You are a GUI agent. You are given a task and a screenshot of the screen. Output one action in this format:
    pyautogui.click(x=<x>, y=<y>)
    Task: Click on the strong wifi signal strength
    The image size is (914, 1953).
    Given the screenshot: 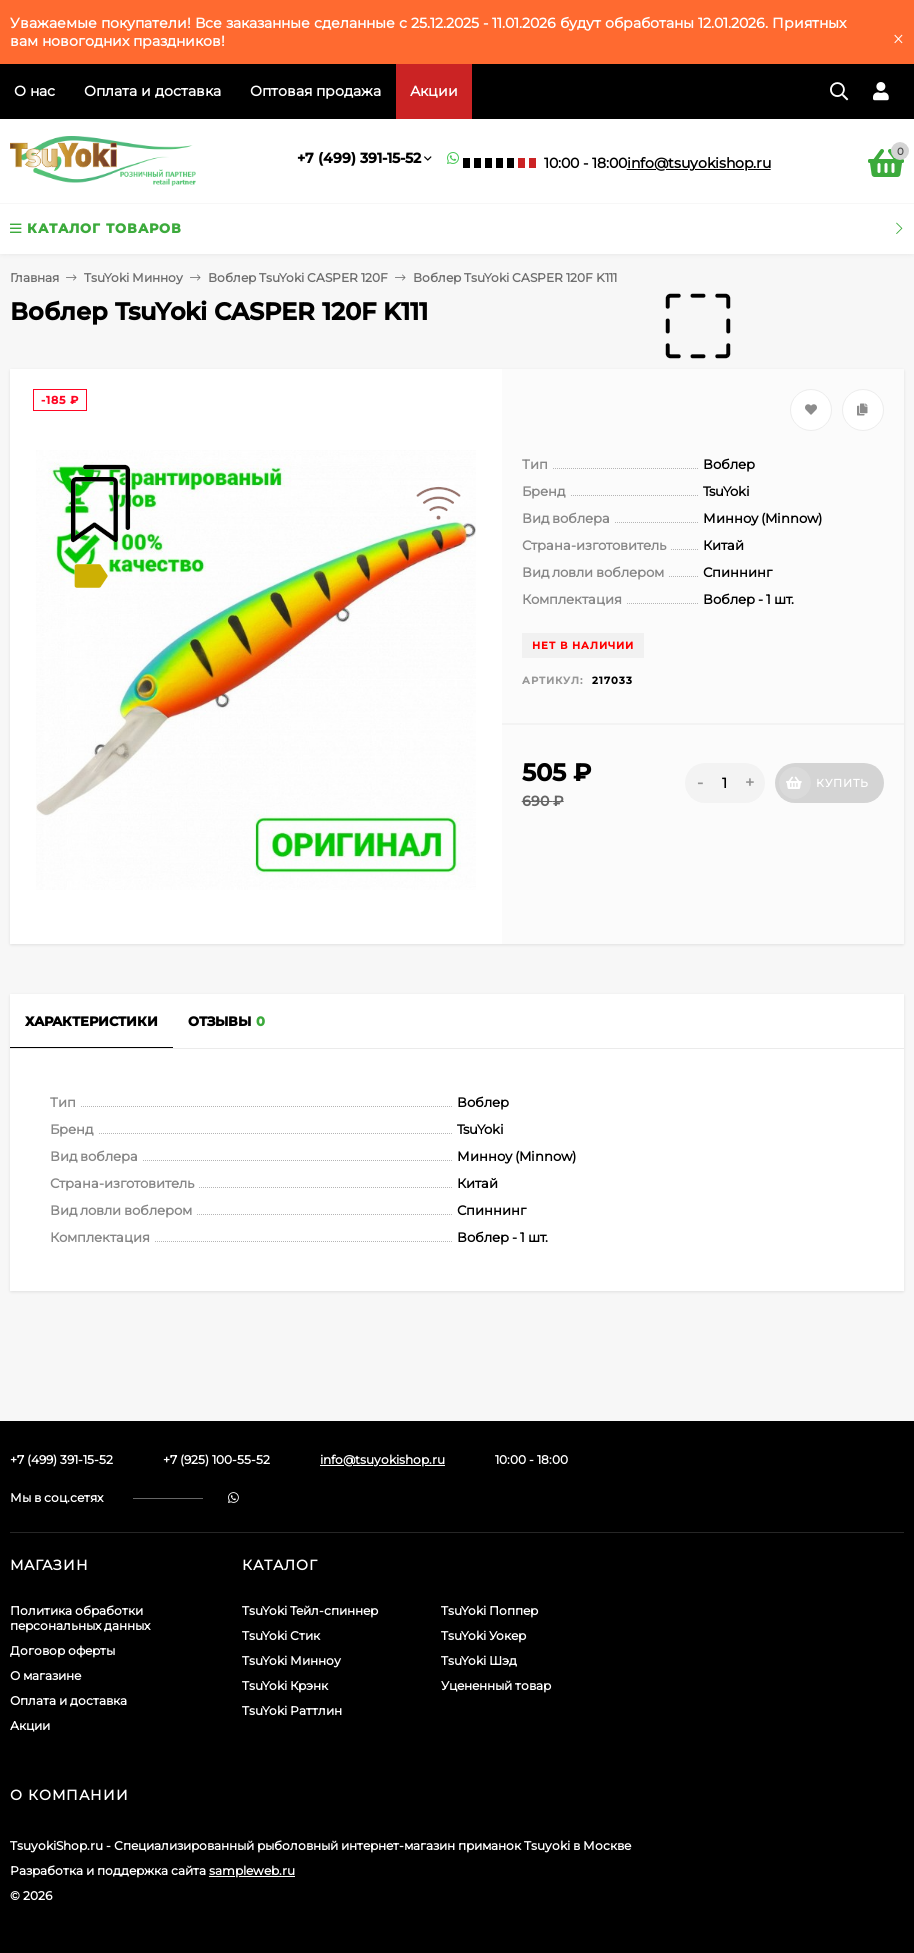 What is the action you would take?
    pyautogui.click(x=438, y=502)
    